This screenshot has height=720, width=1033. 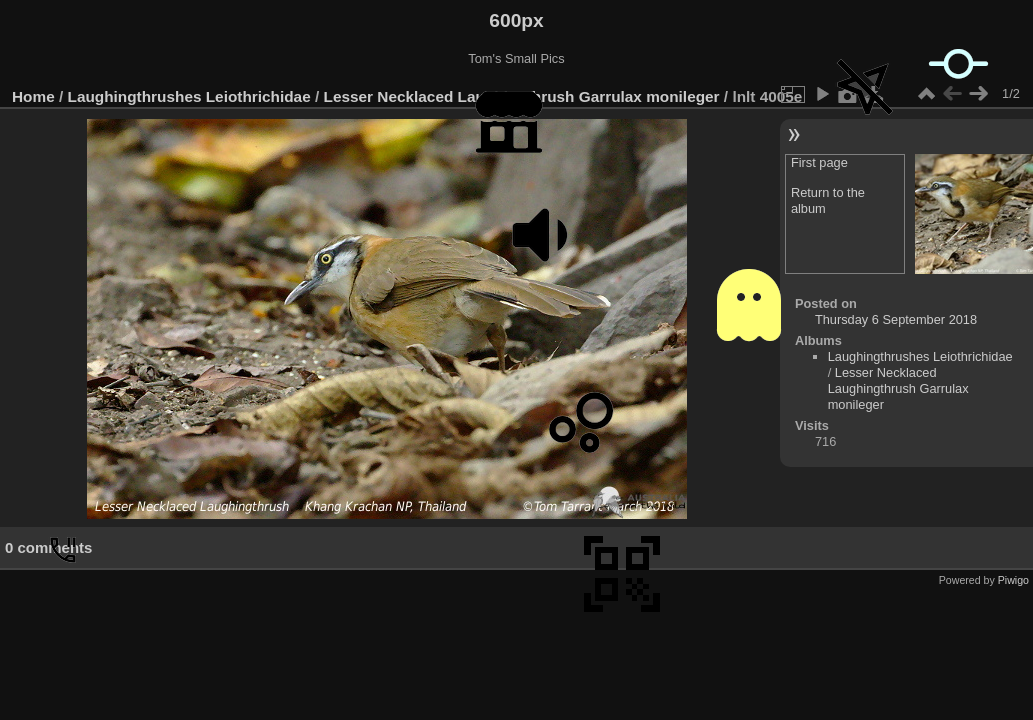 I want to click on location sharing is disabled, so click(x=863, y=89).